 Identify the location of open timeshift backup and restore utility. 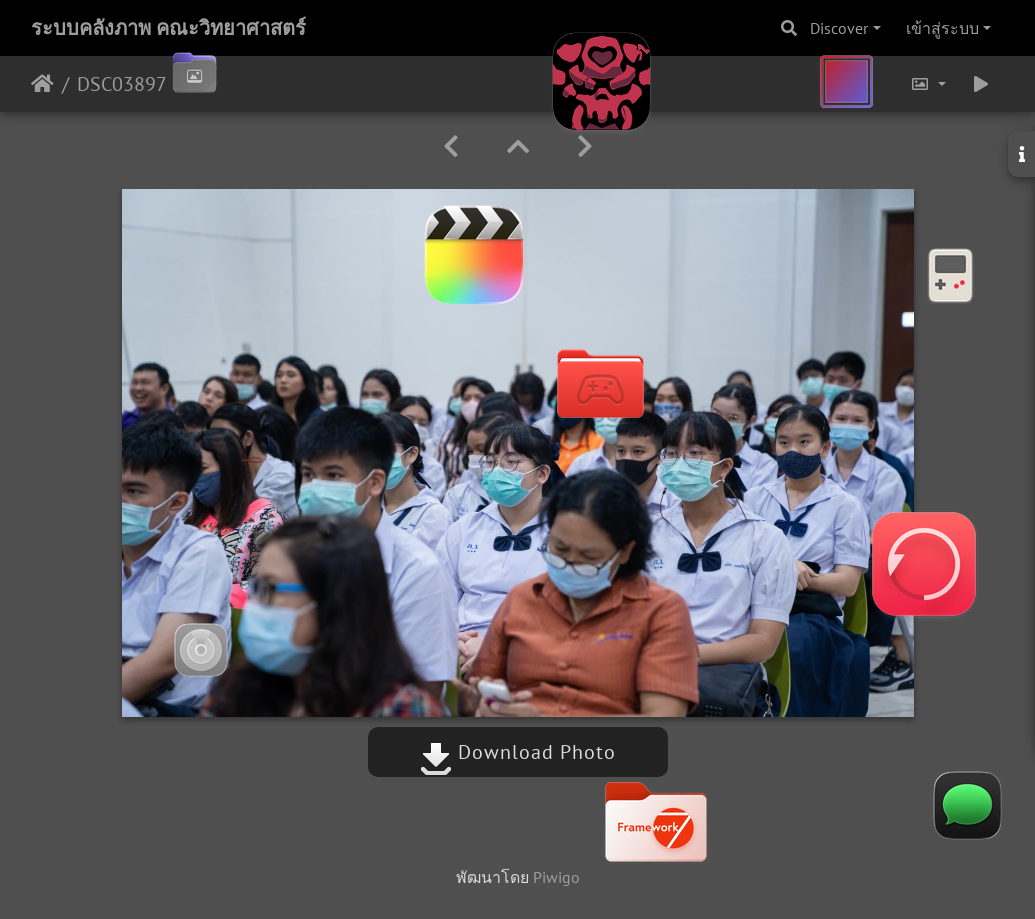
(924, 564).